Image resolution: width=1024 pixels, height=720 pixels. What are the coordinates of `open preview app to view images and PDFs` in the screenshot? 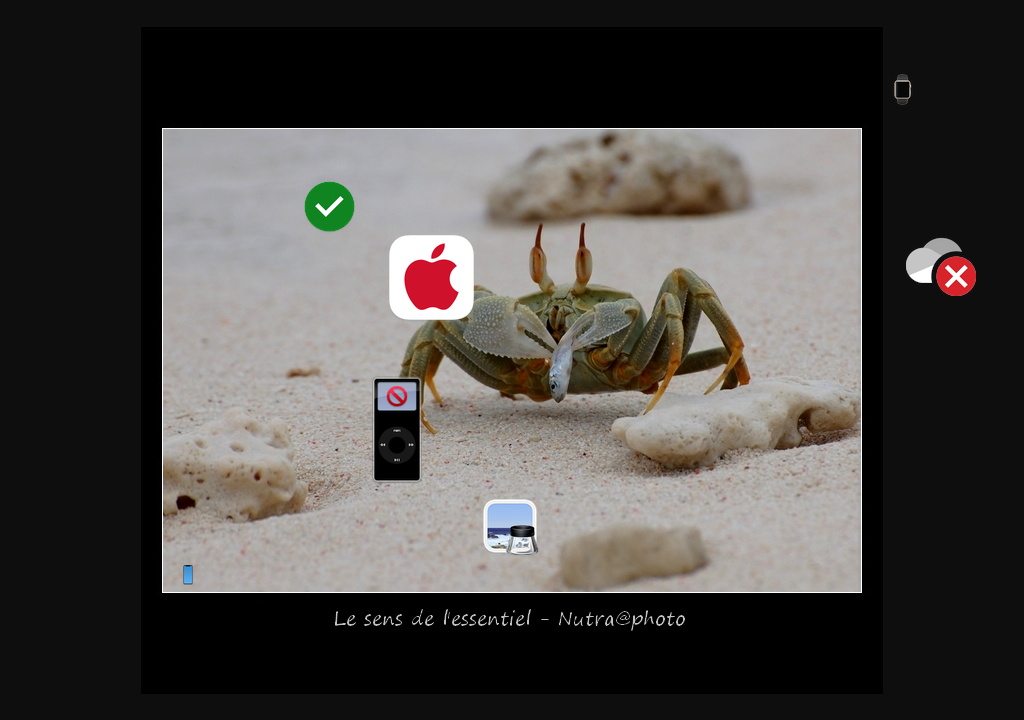 It's located at (510, 526).